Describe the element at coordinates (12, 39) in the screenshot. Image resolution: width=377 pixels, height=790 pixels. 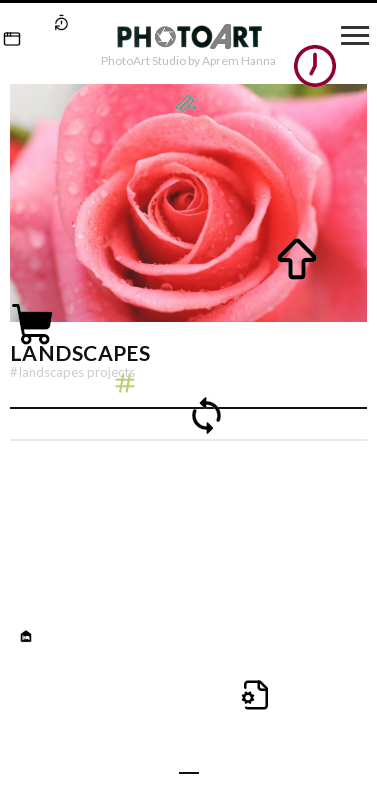
I see `open a new application window` at that location.